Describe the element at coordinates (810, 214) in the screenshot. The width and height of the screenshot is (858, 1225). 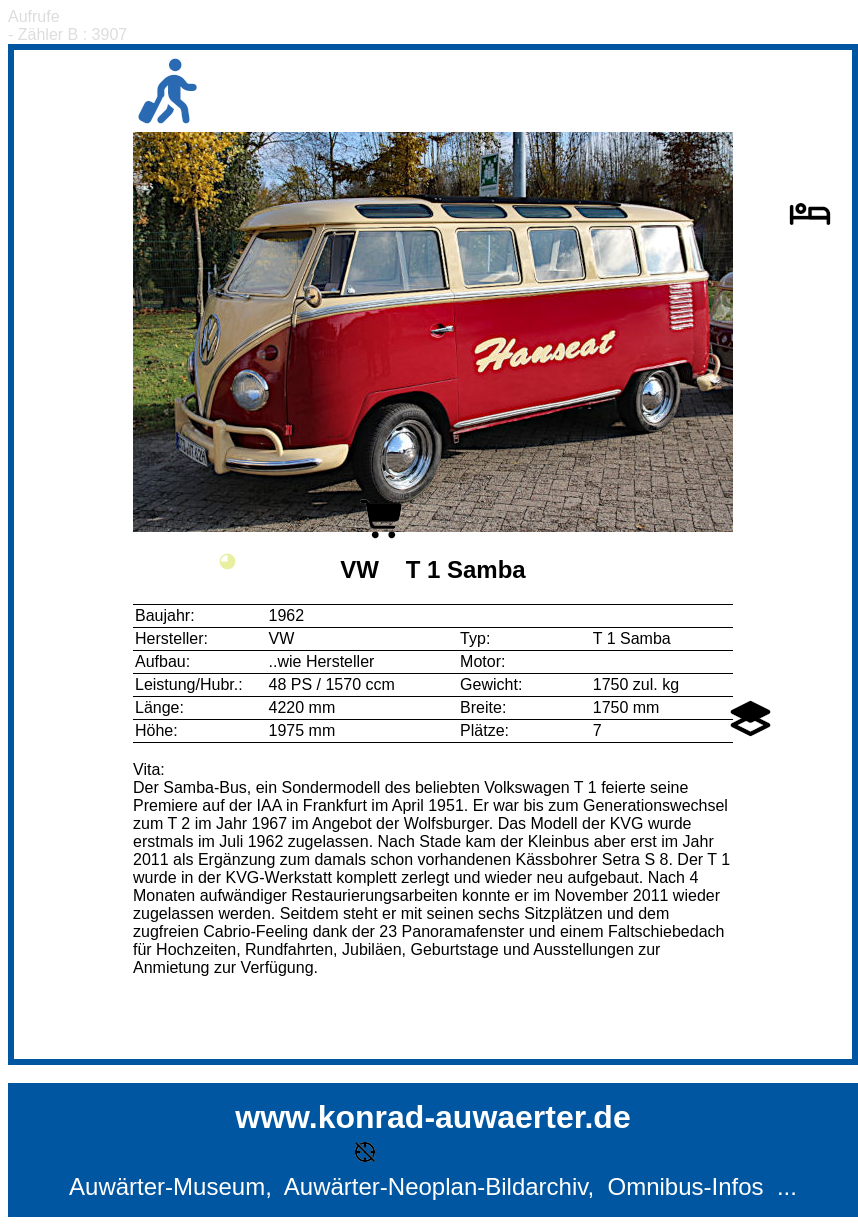
I see `view accommodation or hotel options` at that location.